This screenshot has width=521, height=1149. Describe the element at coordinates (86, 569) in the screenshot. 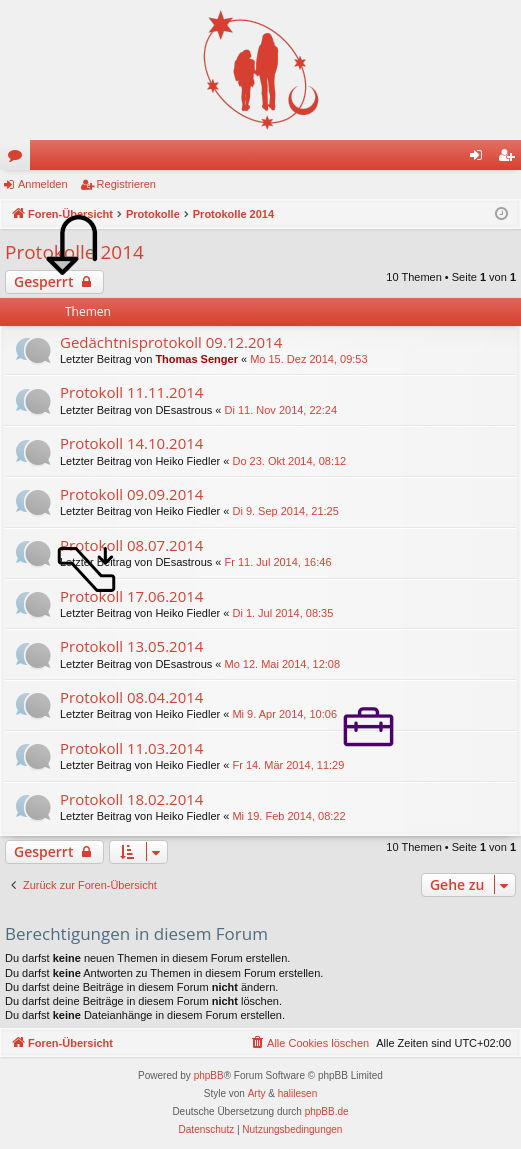

I see `indicates escalator going down` at that location.